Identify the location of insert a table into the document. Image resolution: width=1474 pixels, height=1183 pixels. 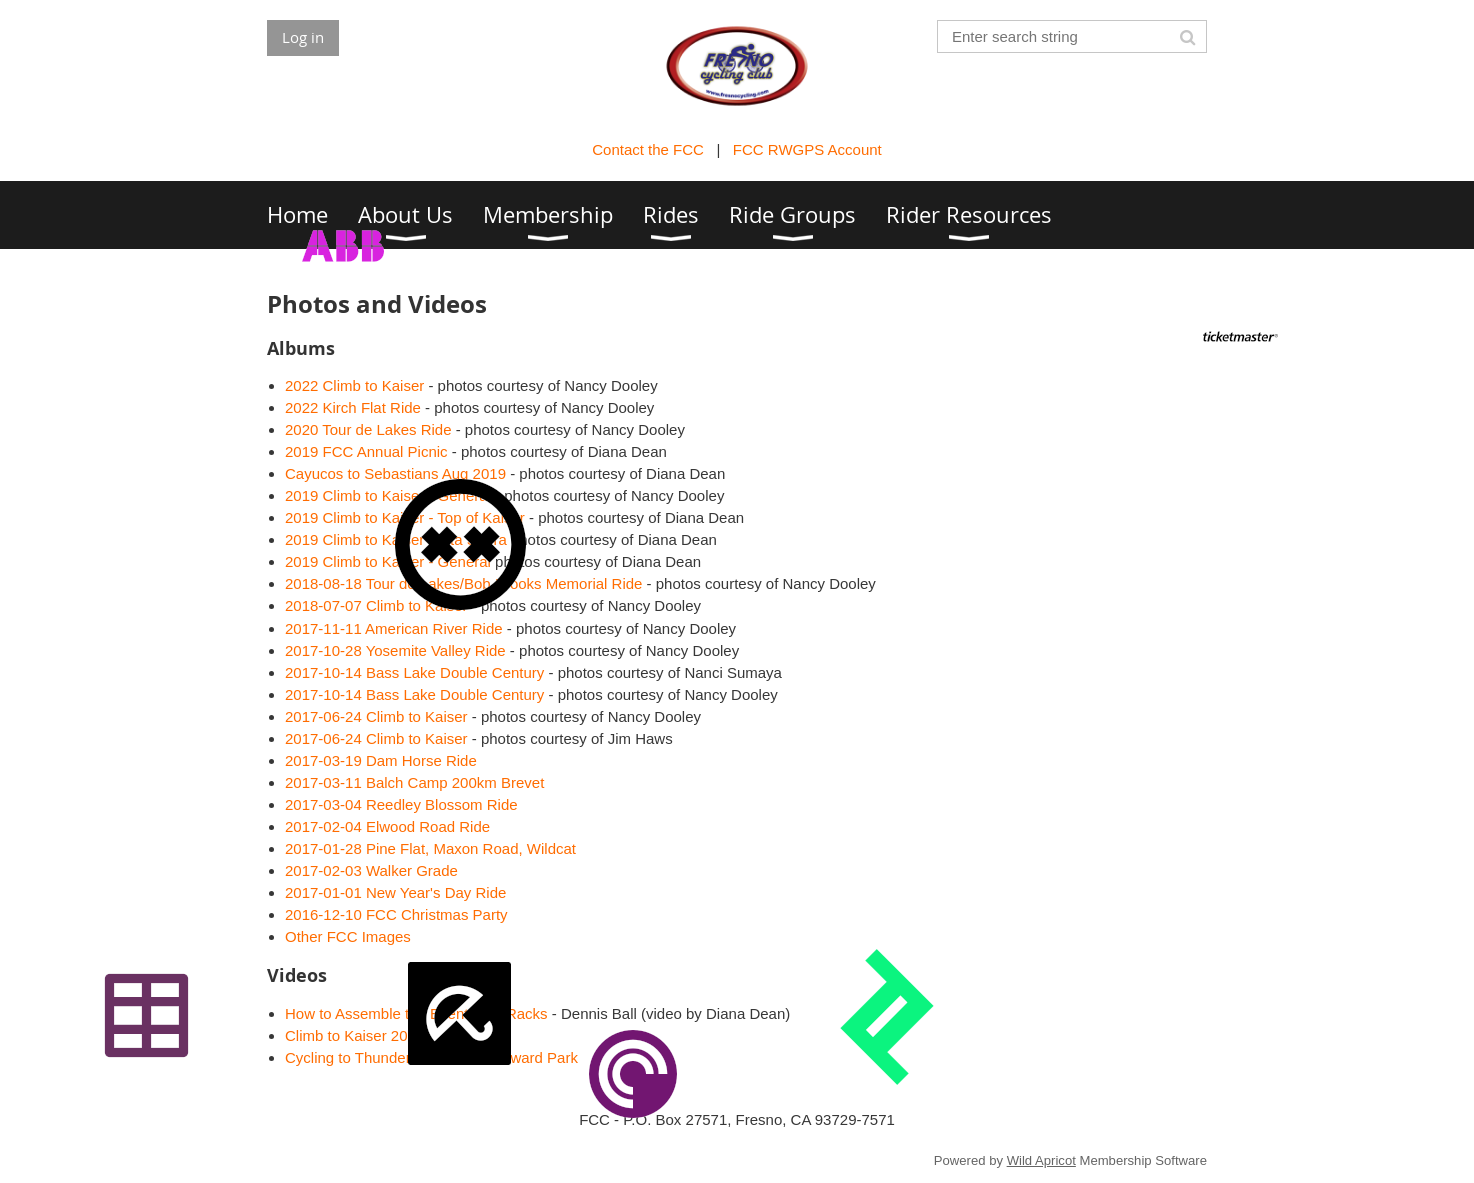
(146, 1015).